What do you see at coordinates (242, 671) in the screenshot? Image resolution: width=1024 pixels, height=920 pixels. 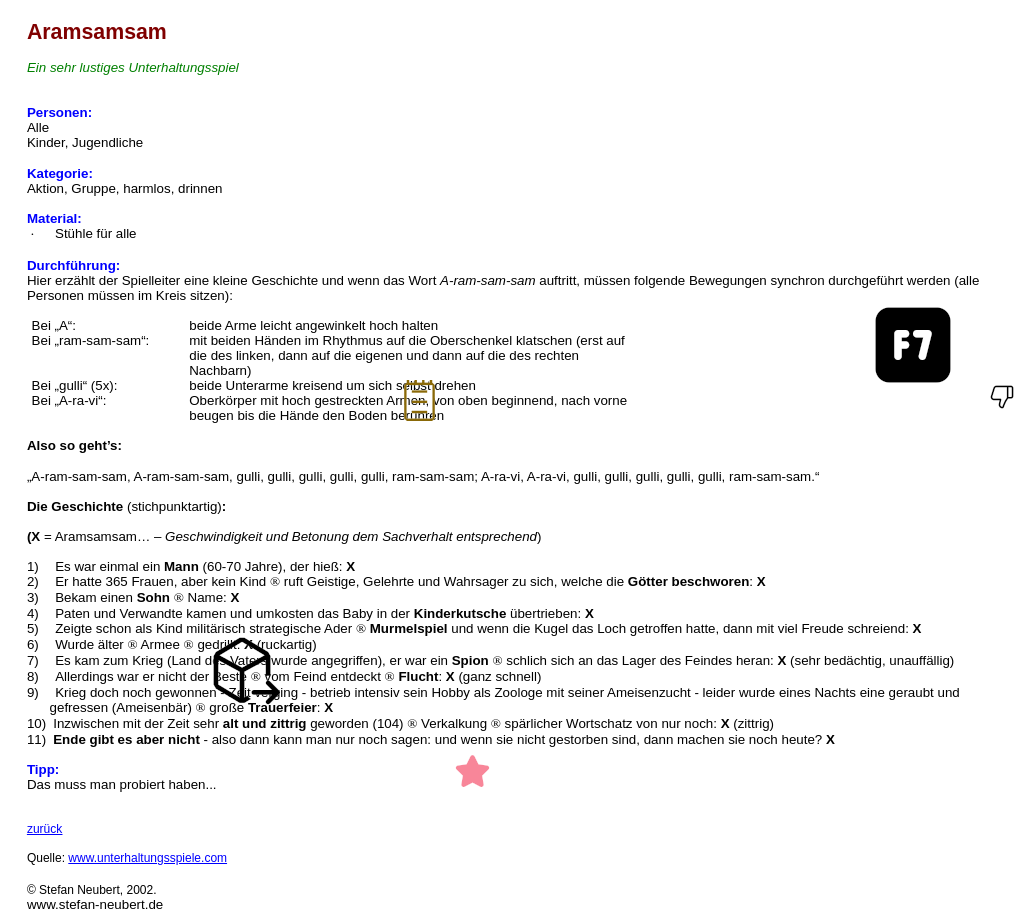 I see `method with return value in code editor` at bounding box center [242, 671].